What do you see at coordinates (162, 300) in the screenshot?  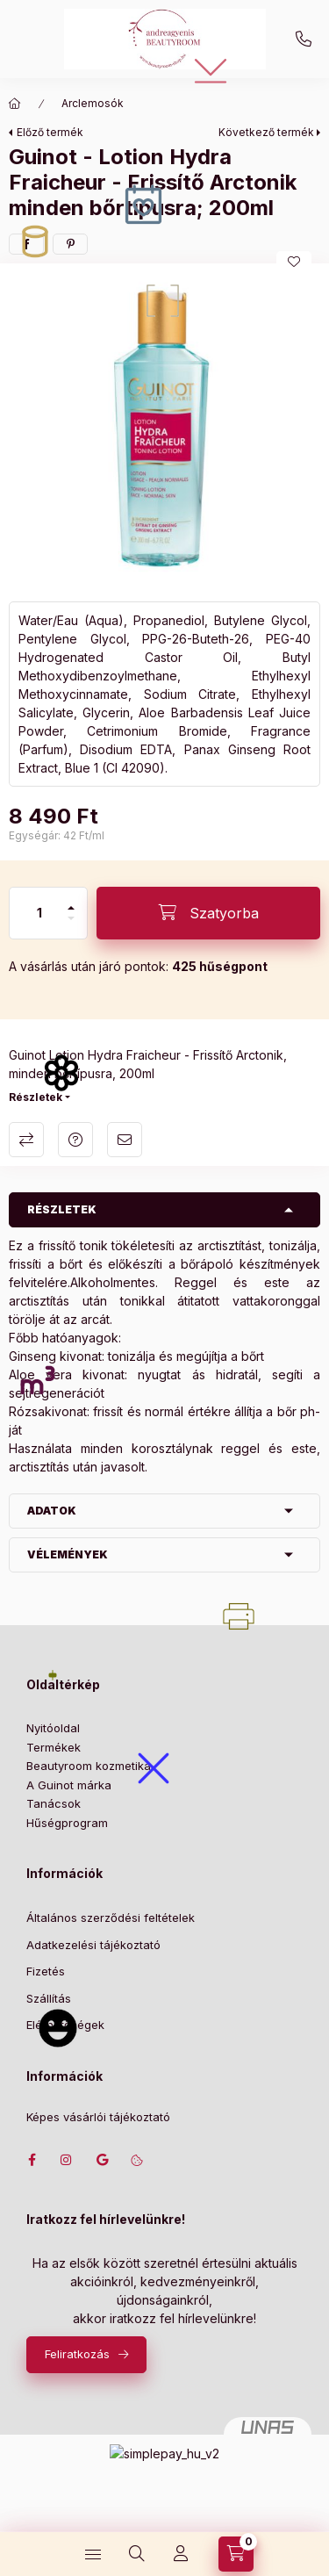 I see `insert code or text block` at bounding box center [162, 300].